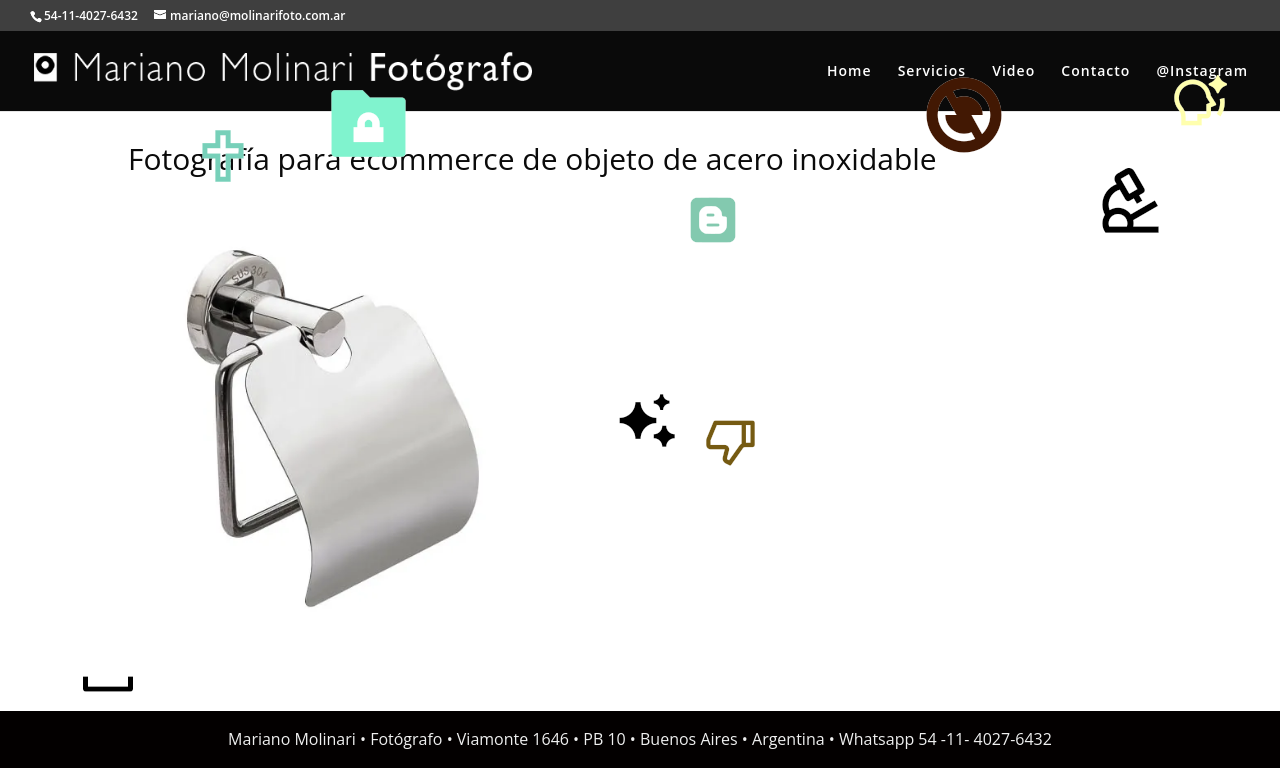  What do you see at coordinates (713, 220) in the screenshot?
I see `open the Blogger app` at bounding box center [713, 220].